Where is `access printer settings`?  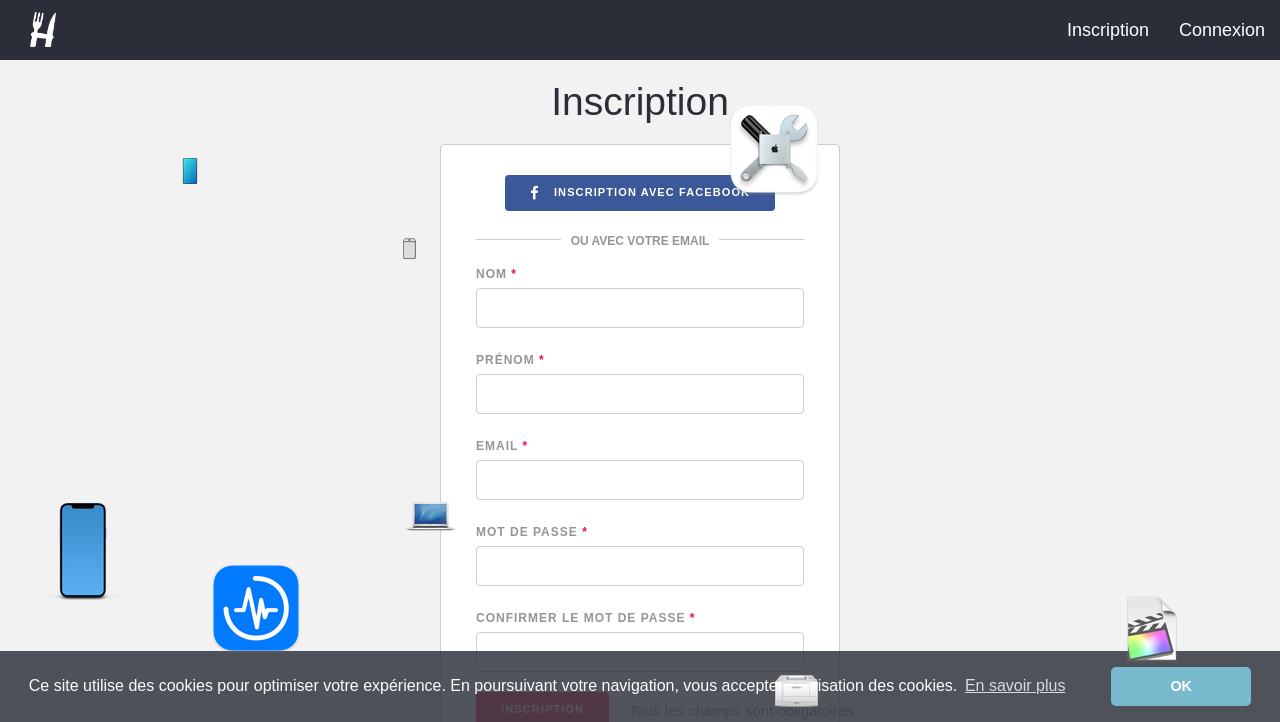 access printer settings is located at coordinates (796, 691).